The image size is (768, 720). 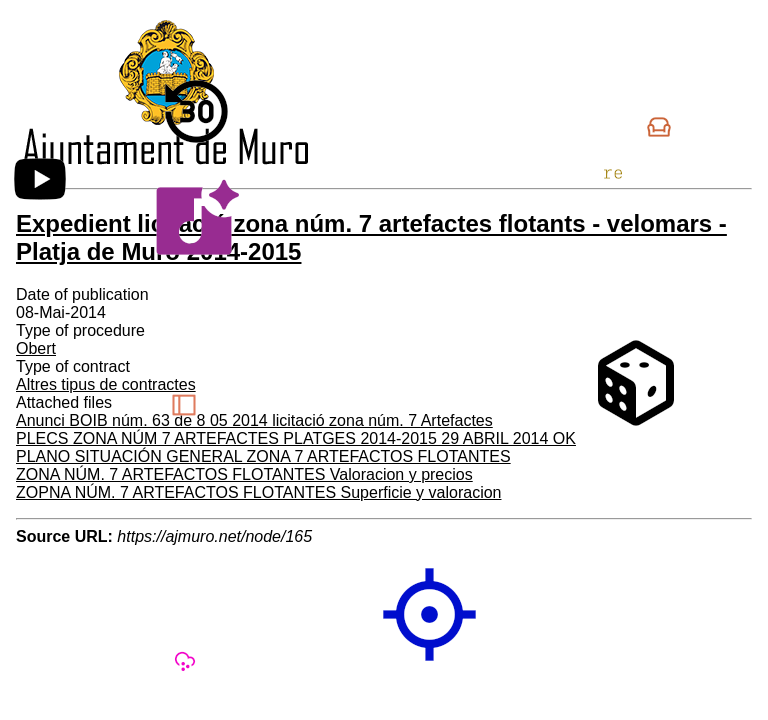 What do you see at coordinates (659, 127) in the screenshot?
I see `browse furniture or home decor items` at bounding box center [659, 127].